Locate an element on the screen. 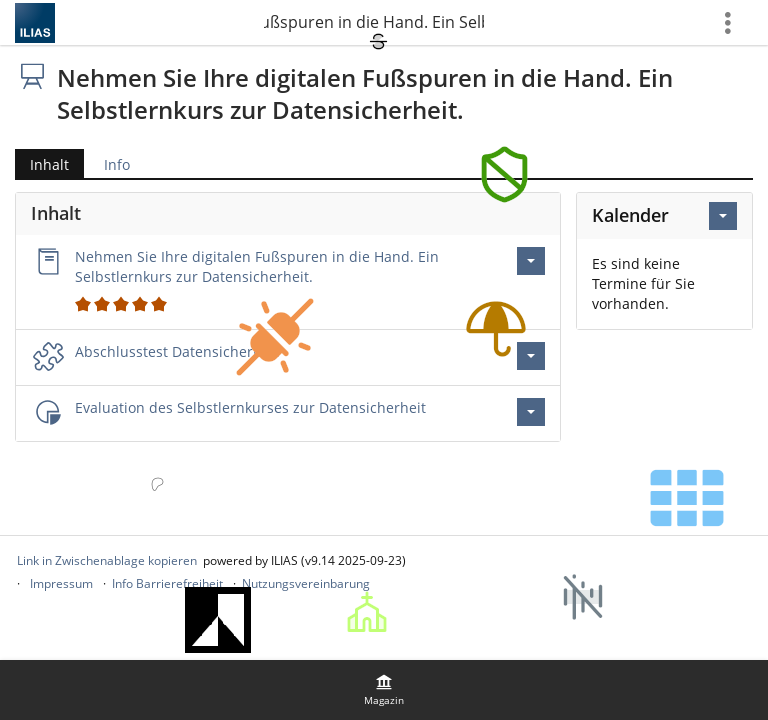 Image resolution: width=768 pixels, height=720 pixels. apply strikethrough formatting to selected text is located at coordinates (378, 41).